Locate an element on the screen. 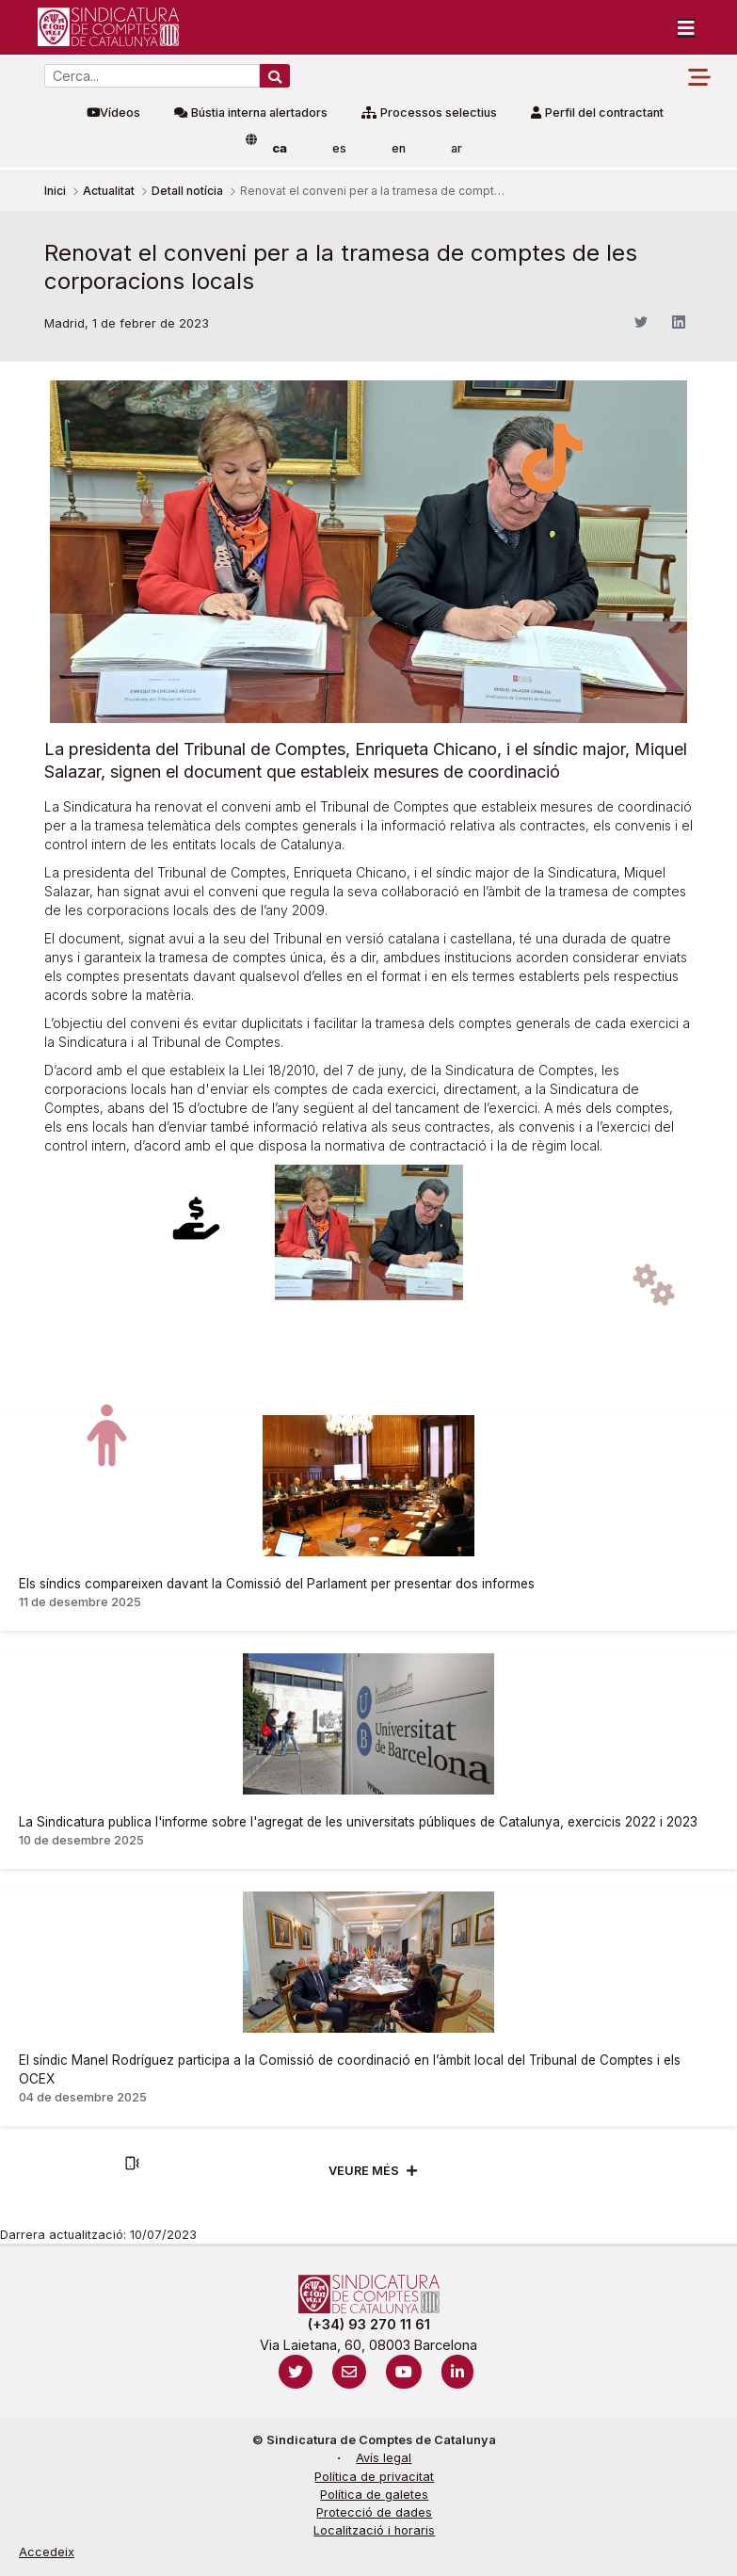 The height and width of the screenshot is (2576, 737). open tiktok app is located at coordinates (552, 458).